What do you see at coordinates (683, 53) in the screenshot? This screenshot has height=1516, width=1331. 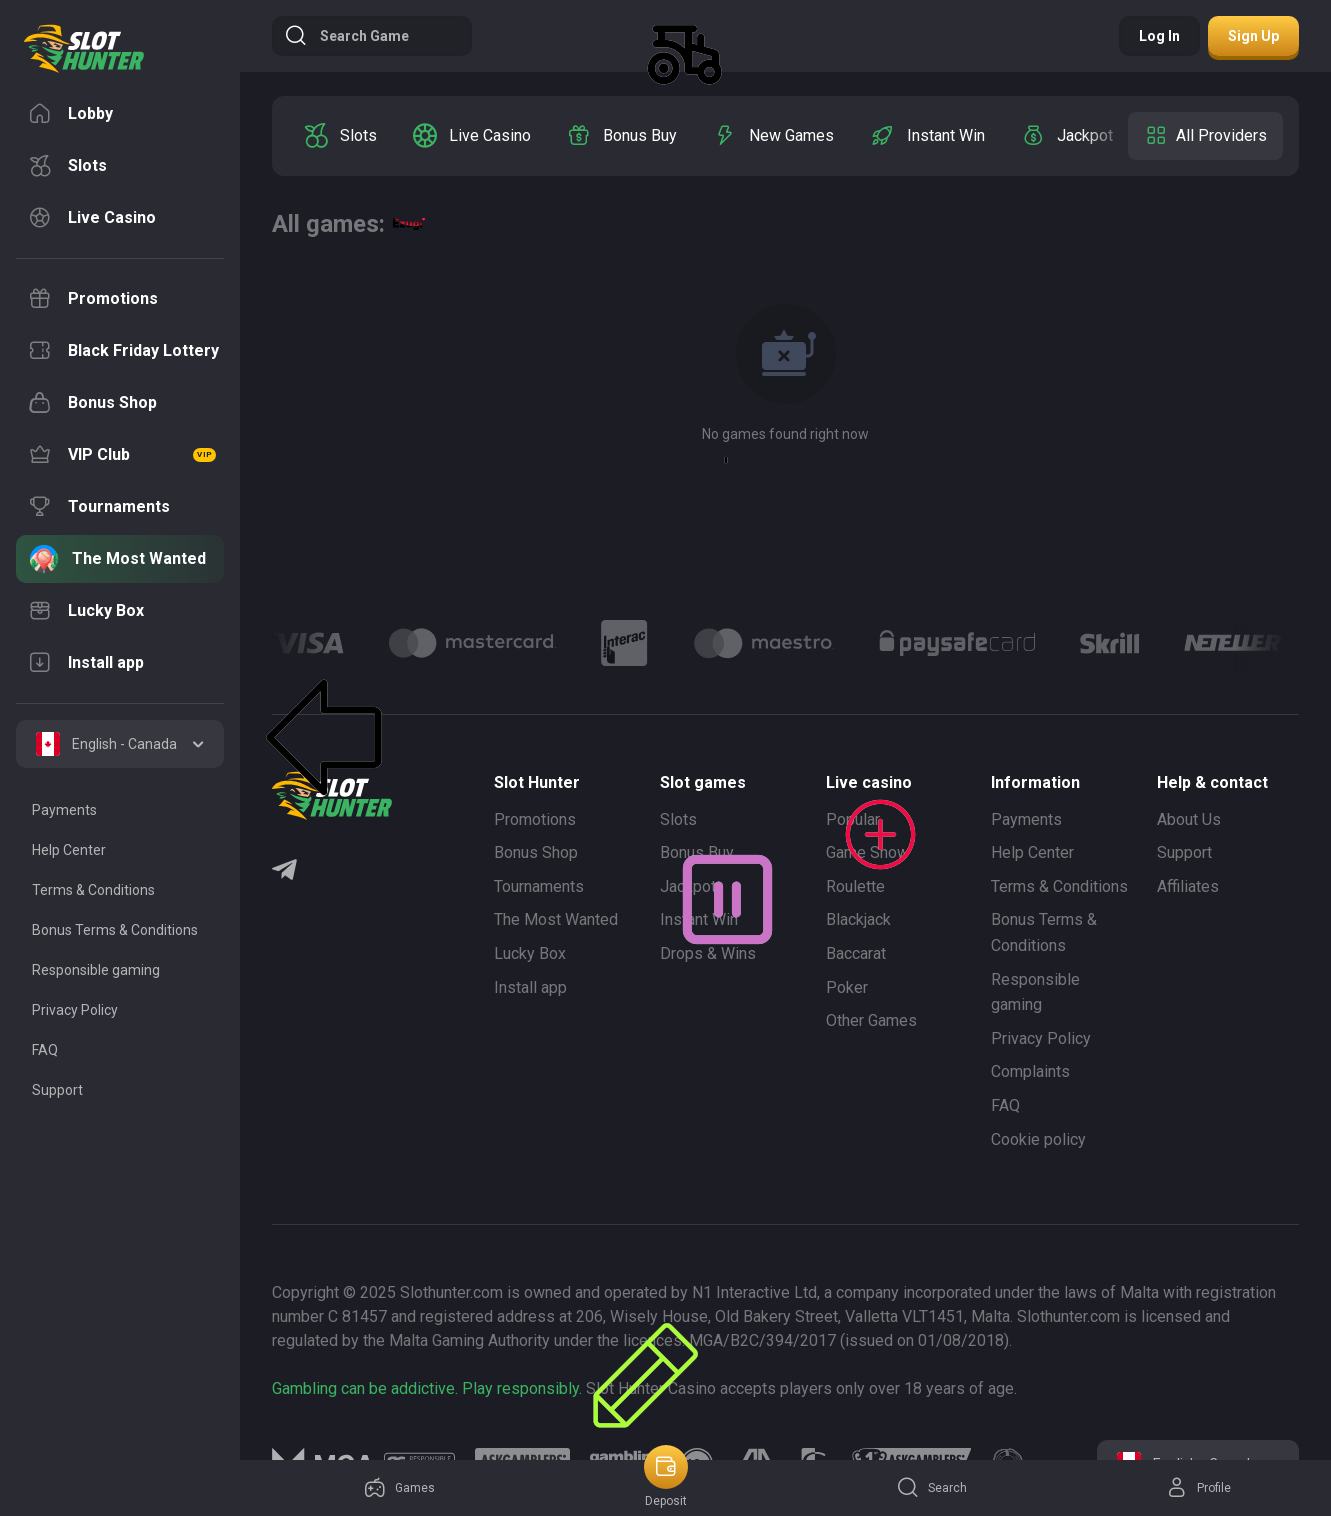 I see `access farming or agricultural features` at bounding box center [683, 53].